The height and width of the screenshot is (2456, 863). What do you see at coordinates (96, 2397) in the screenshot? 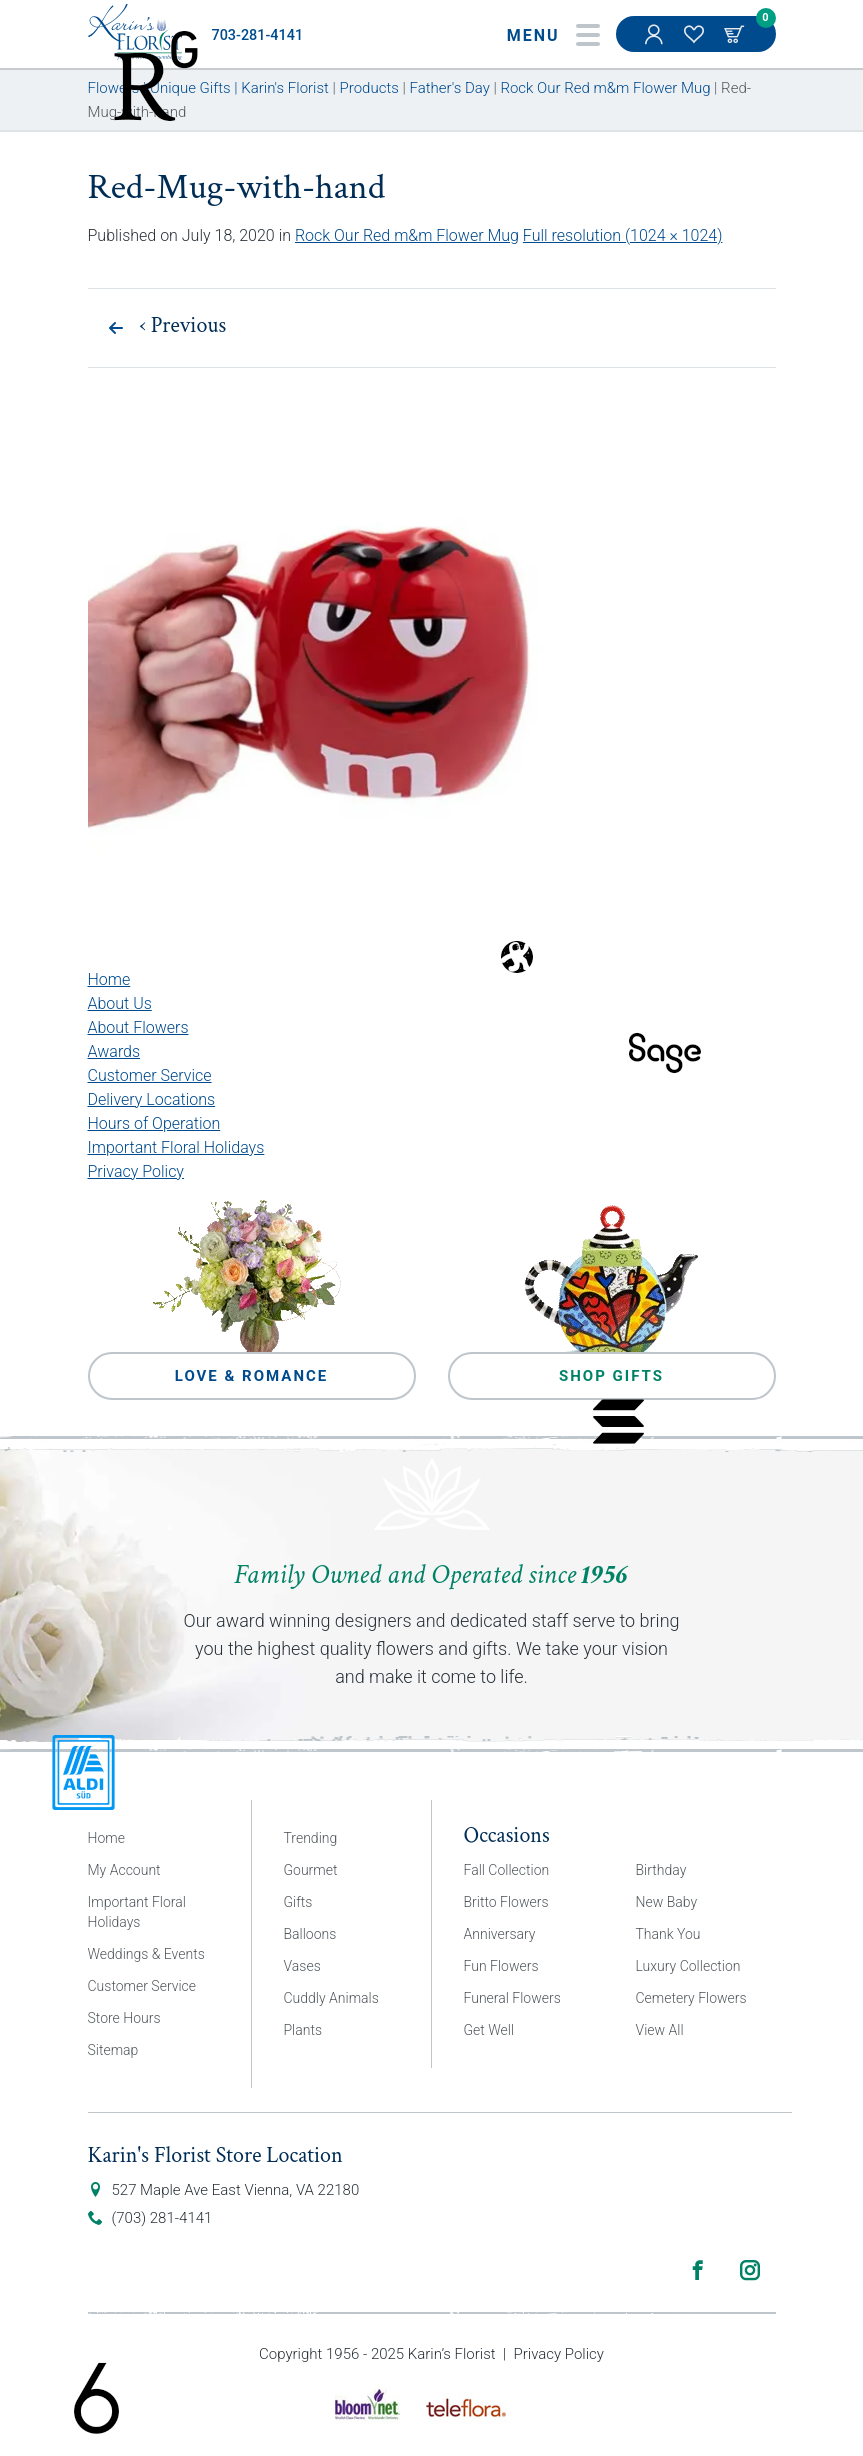
I see `indicates item number 6 in a list or sequence` at bounding box center [96, 2397].